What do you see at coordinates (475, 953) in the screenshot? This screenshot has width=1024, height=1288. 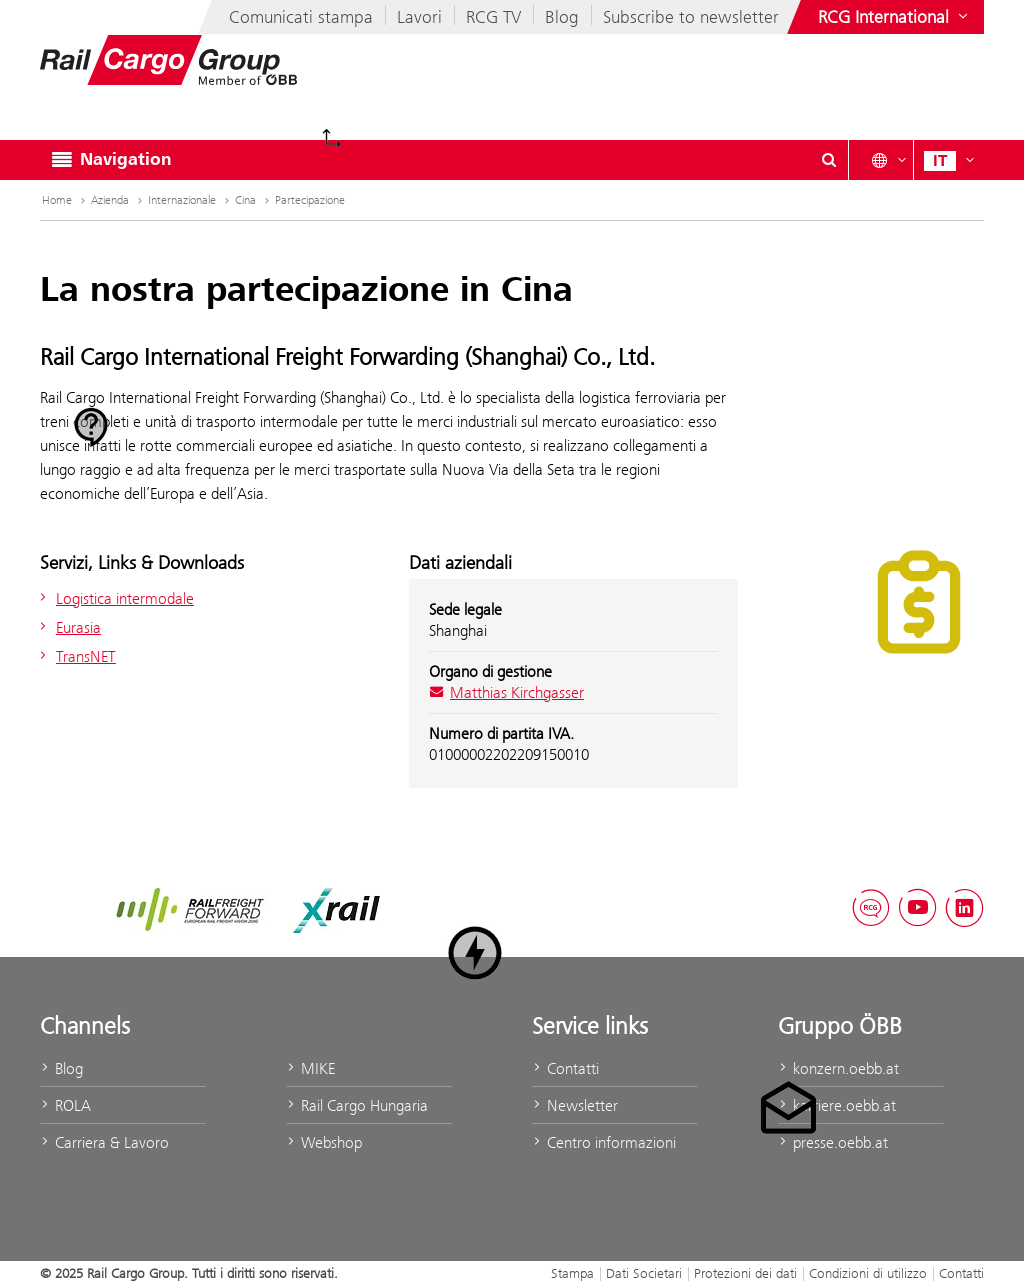 I see `indicates offline mode with cached content available` at bounding box center [475, 953].